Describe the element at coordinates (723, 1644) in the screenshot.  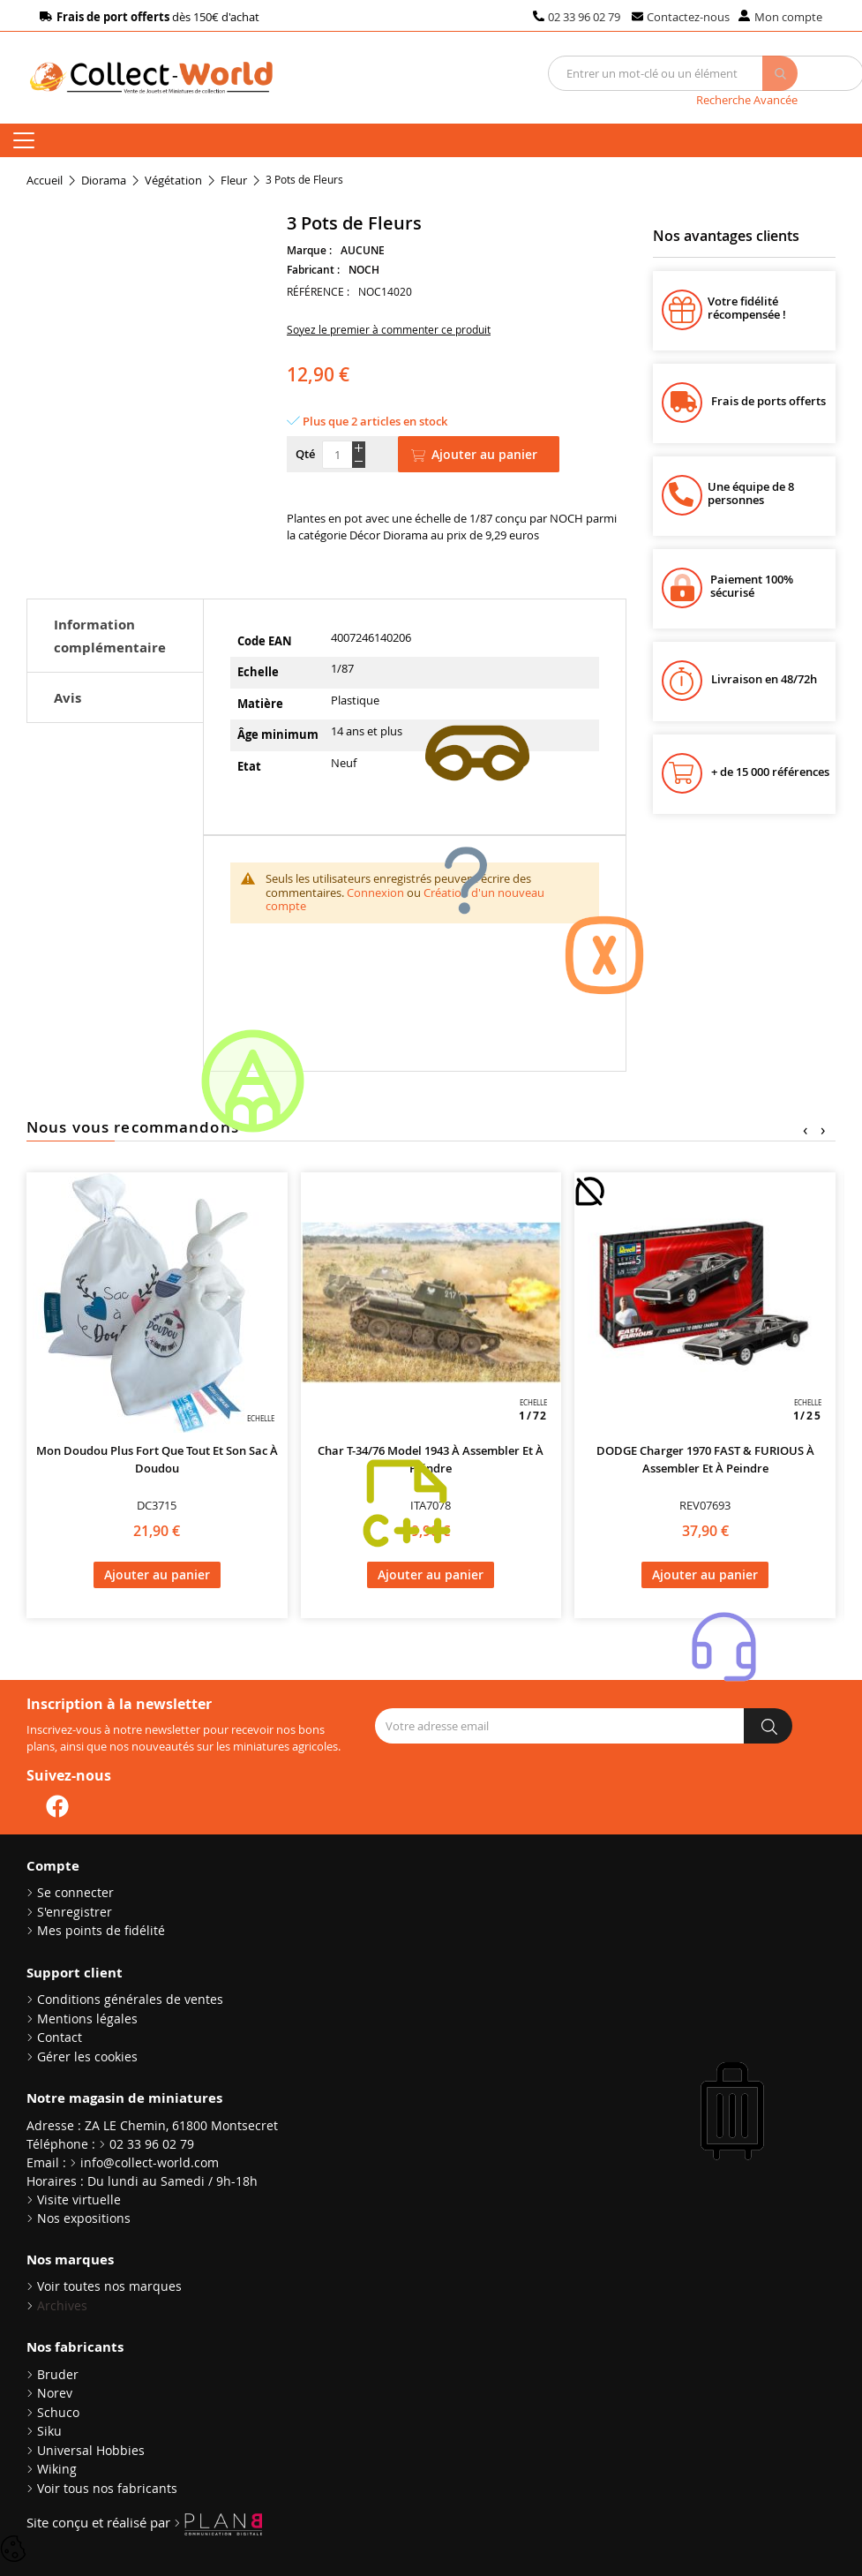
I see `contact customer support` at that location.